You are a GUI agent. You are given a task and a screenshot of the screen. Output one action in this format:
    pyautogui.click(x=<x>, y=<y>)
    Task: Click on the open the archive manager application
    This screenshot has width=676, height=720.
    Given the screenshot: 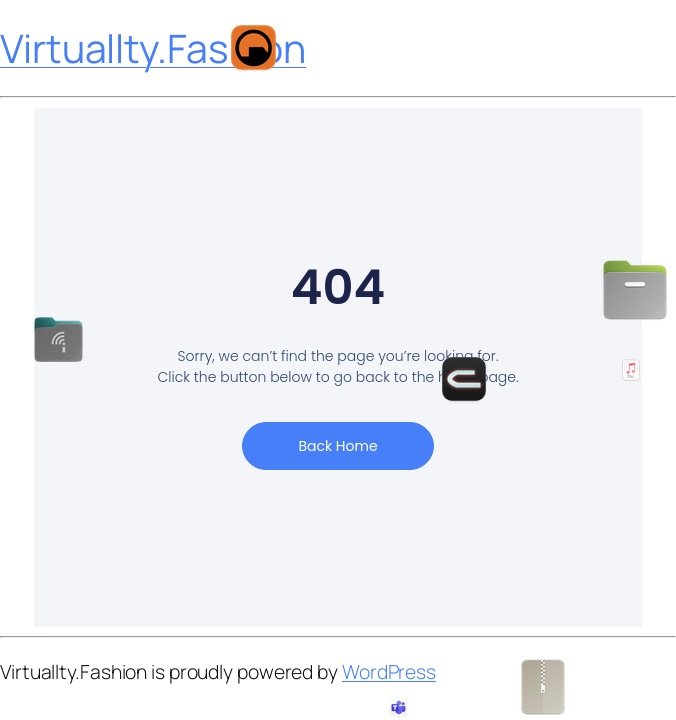 What is the action you would take?
    pyautogui.click(x=543, y=687)
    